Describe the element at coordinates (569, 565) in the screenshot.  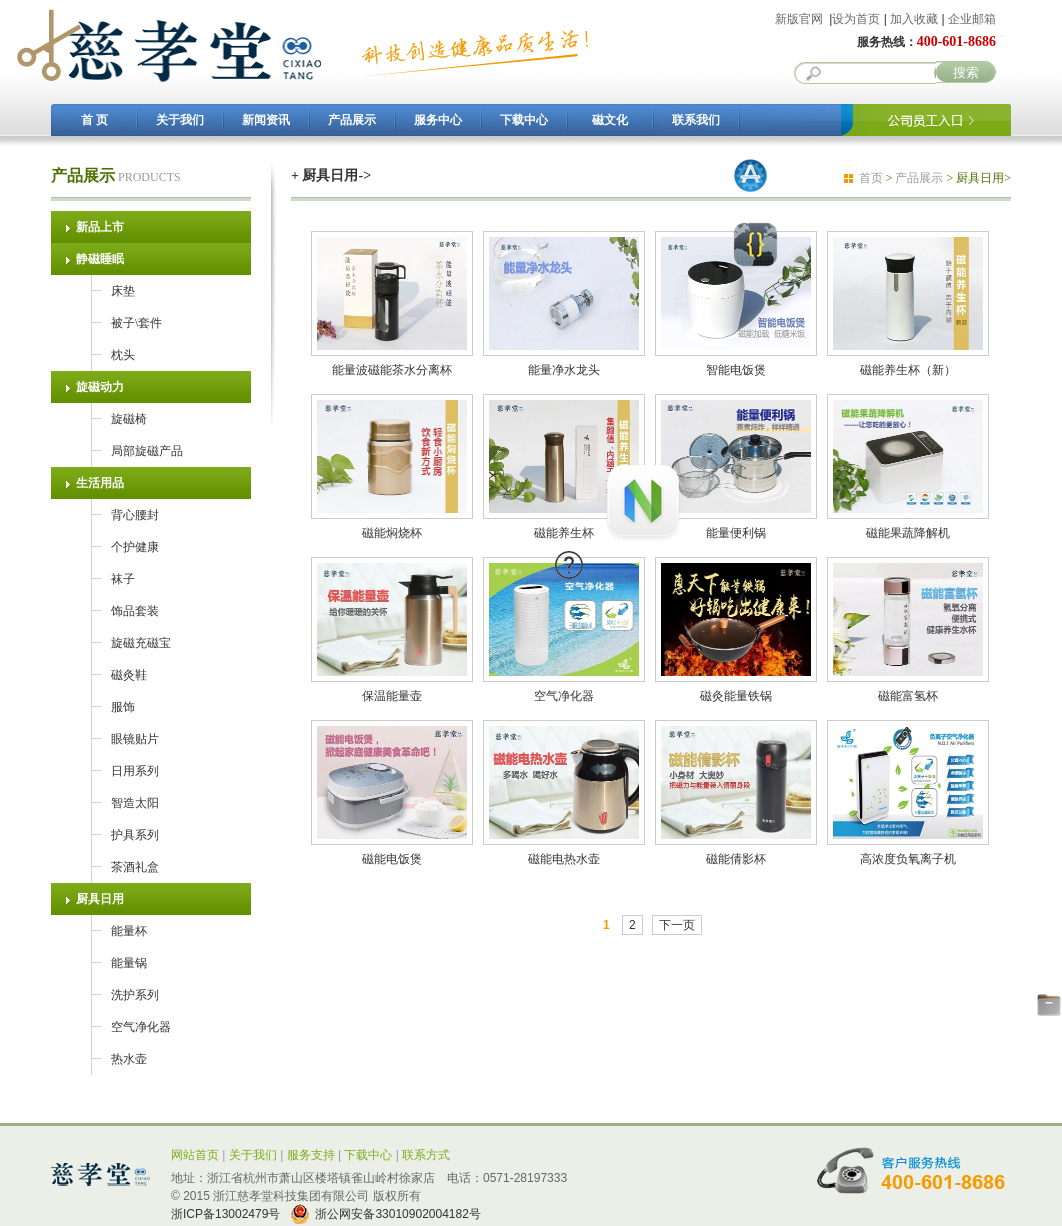
I see `access help or support documentation` at that location.